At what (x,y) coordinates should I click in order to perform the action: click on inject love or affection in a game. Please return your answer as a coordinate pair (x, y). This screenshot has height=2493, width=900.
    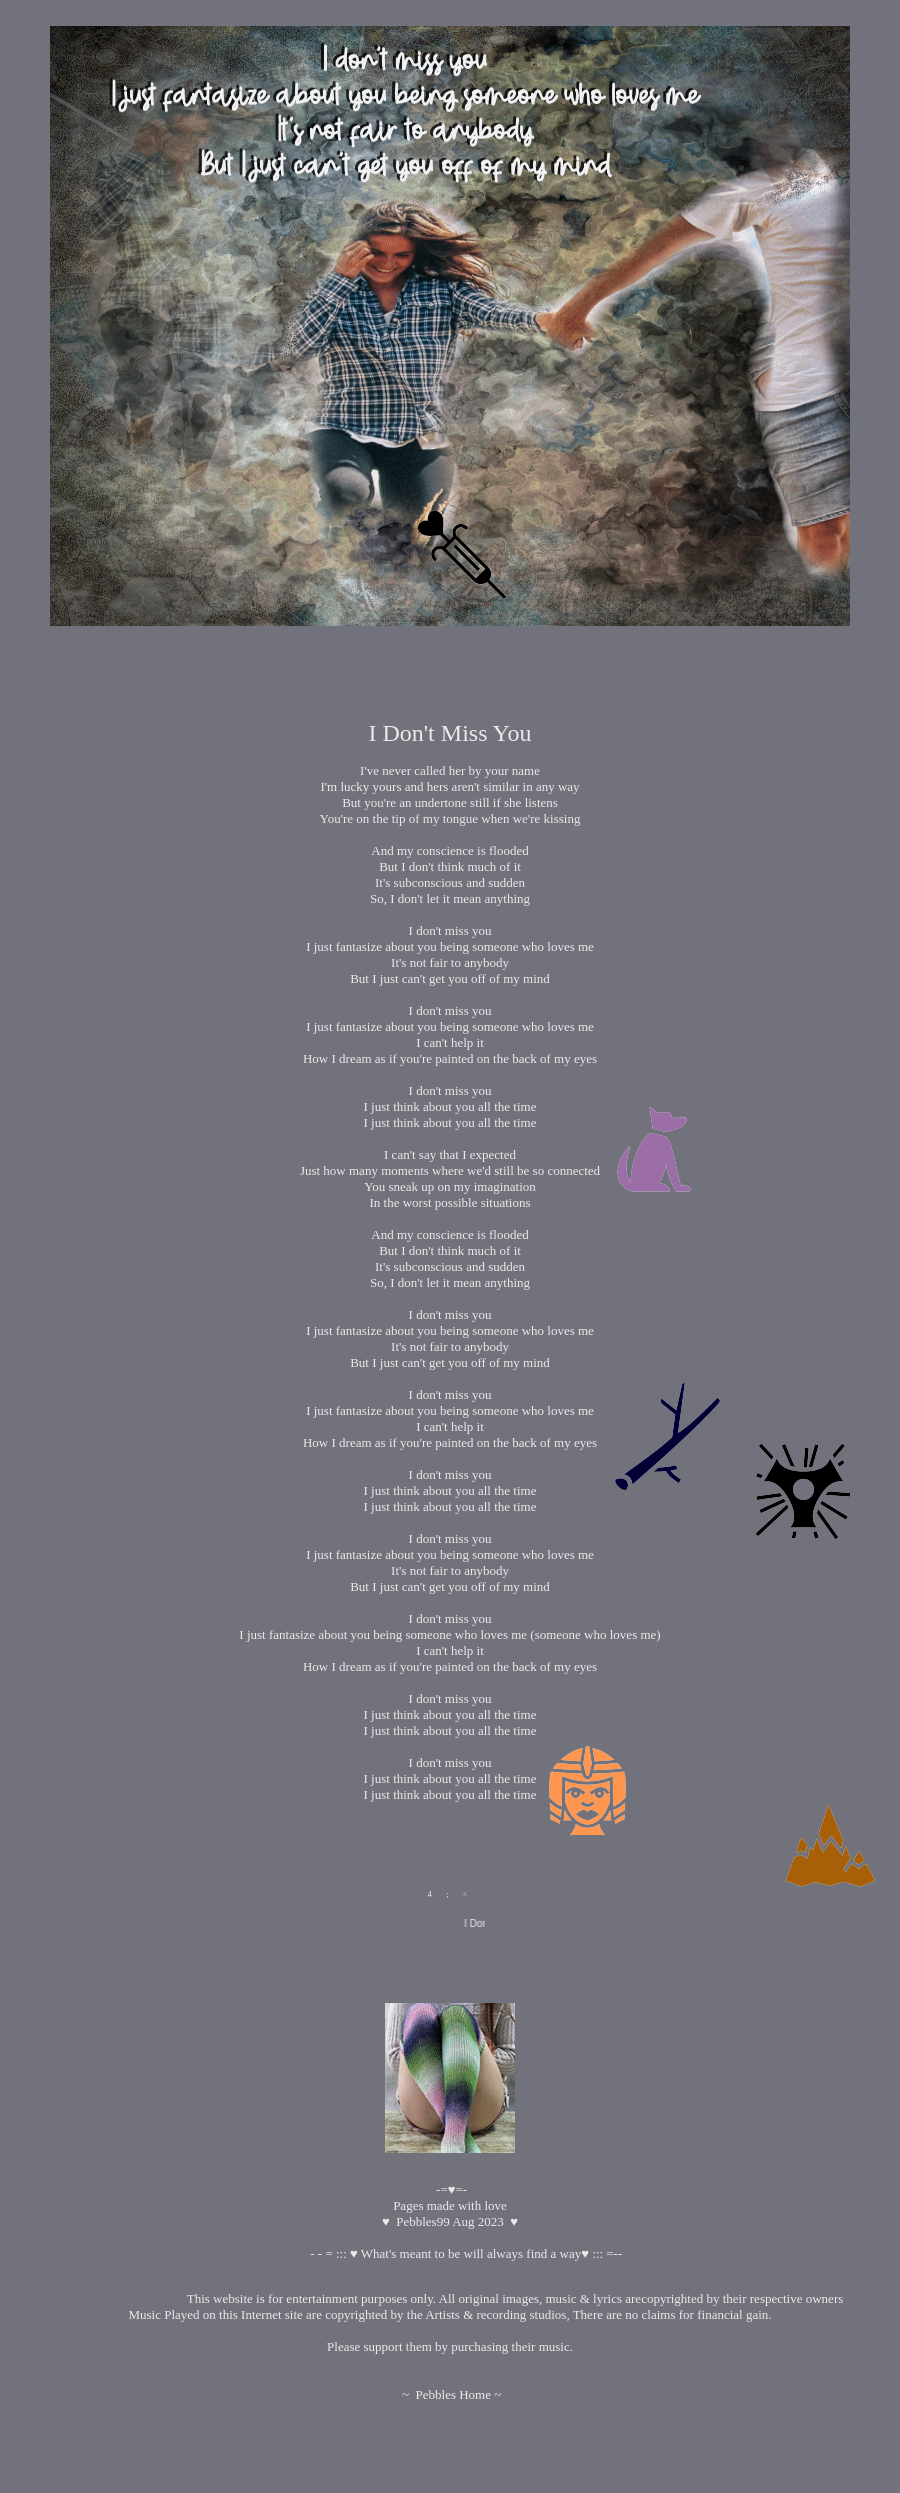
    Looking at the image, I should click on (462, 555).